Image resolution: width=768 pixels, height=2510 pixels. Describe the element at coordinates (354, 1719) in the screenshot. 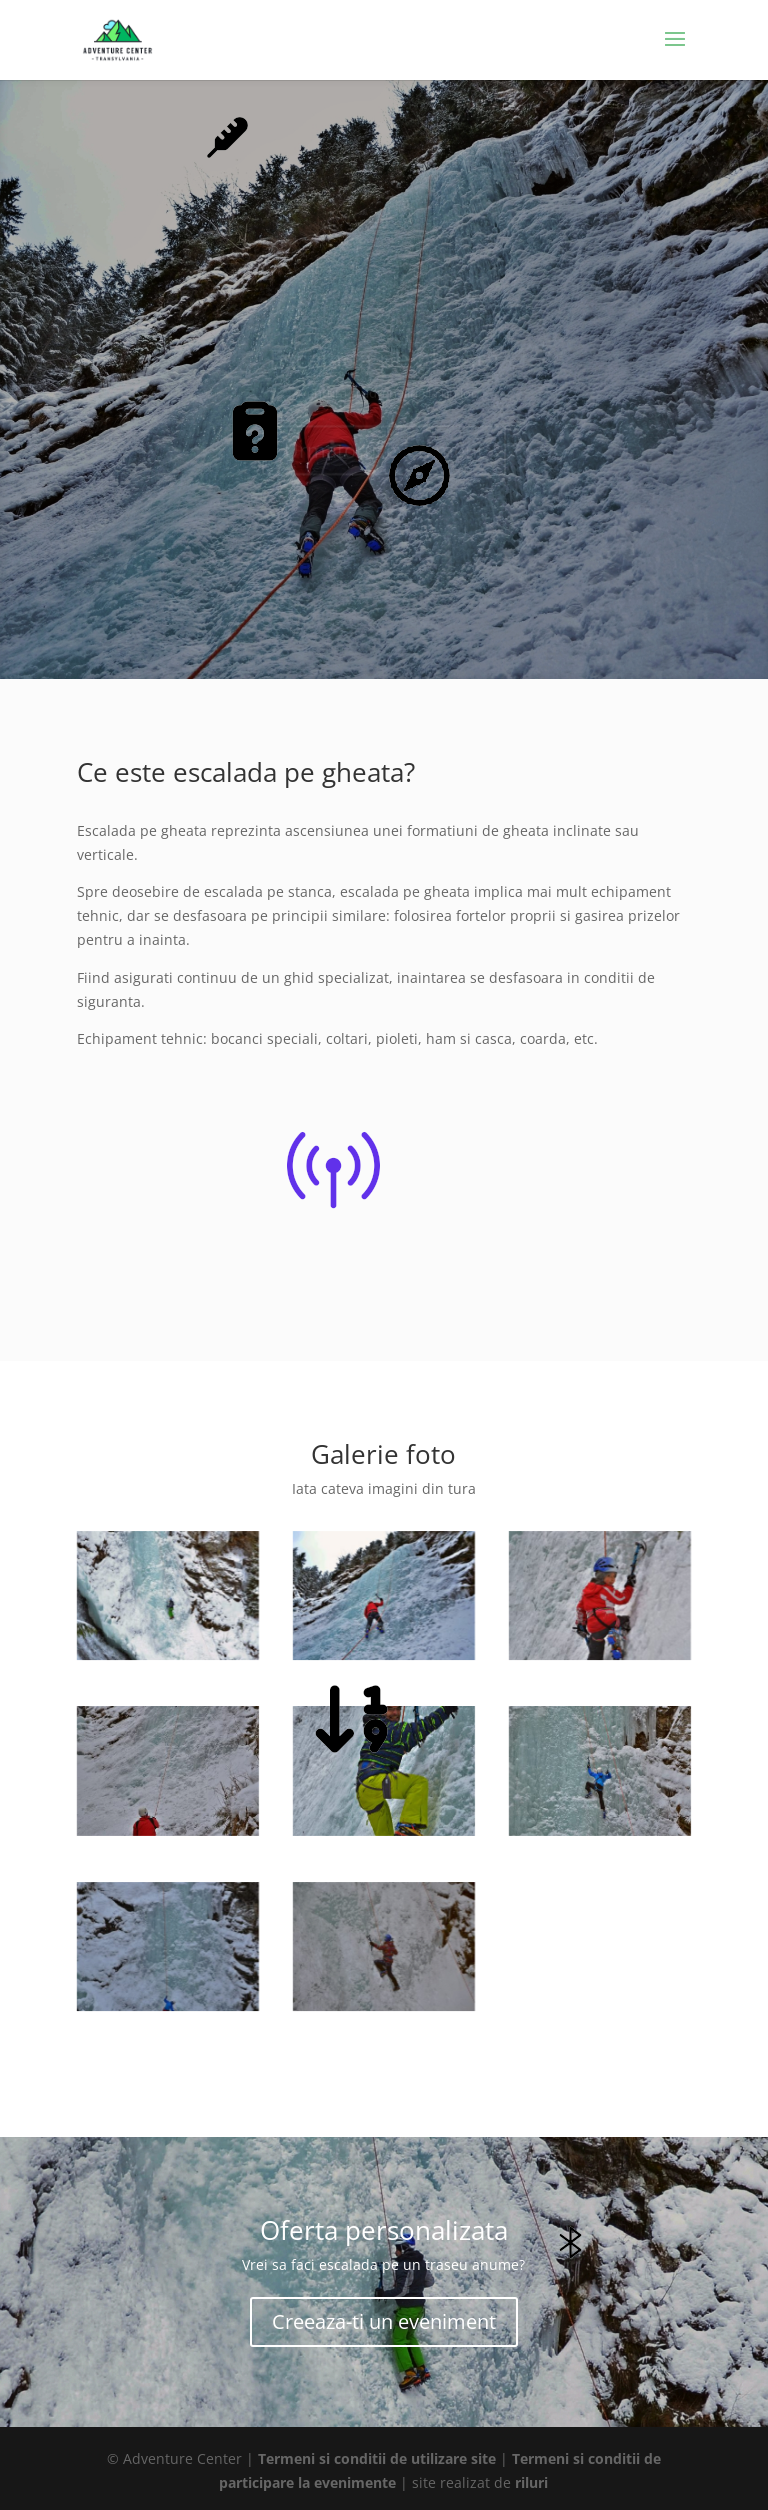

I see `sort numbers in ascending order` at that location.